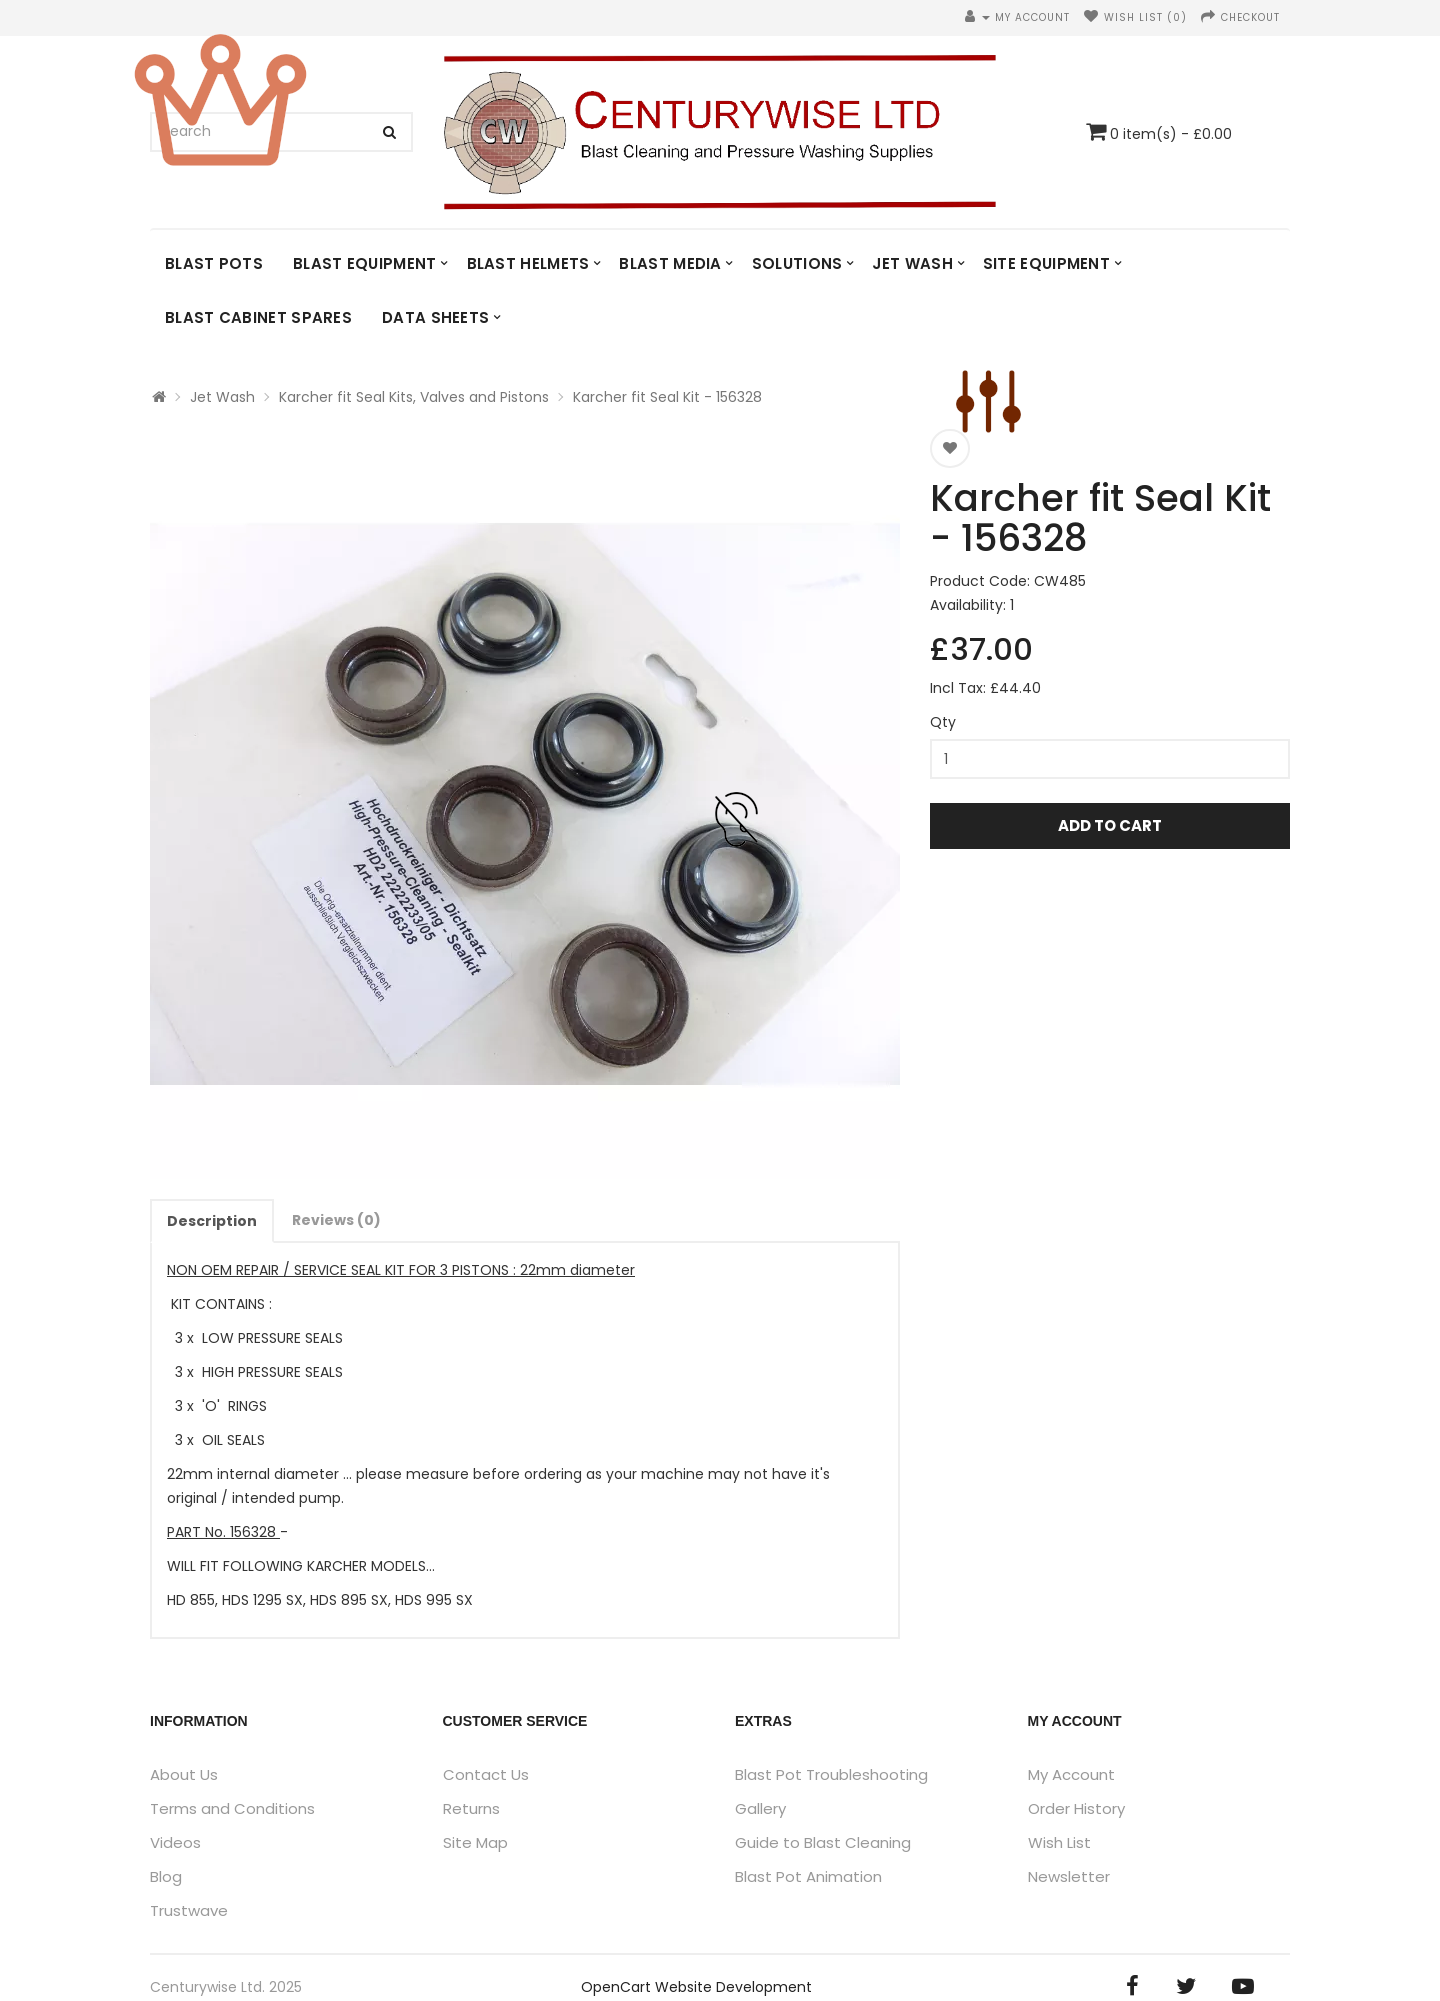  I want to click on indicates premium or pro subscription status, so click(220, 108).